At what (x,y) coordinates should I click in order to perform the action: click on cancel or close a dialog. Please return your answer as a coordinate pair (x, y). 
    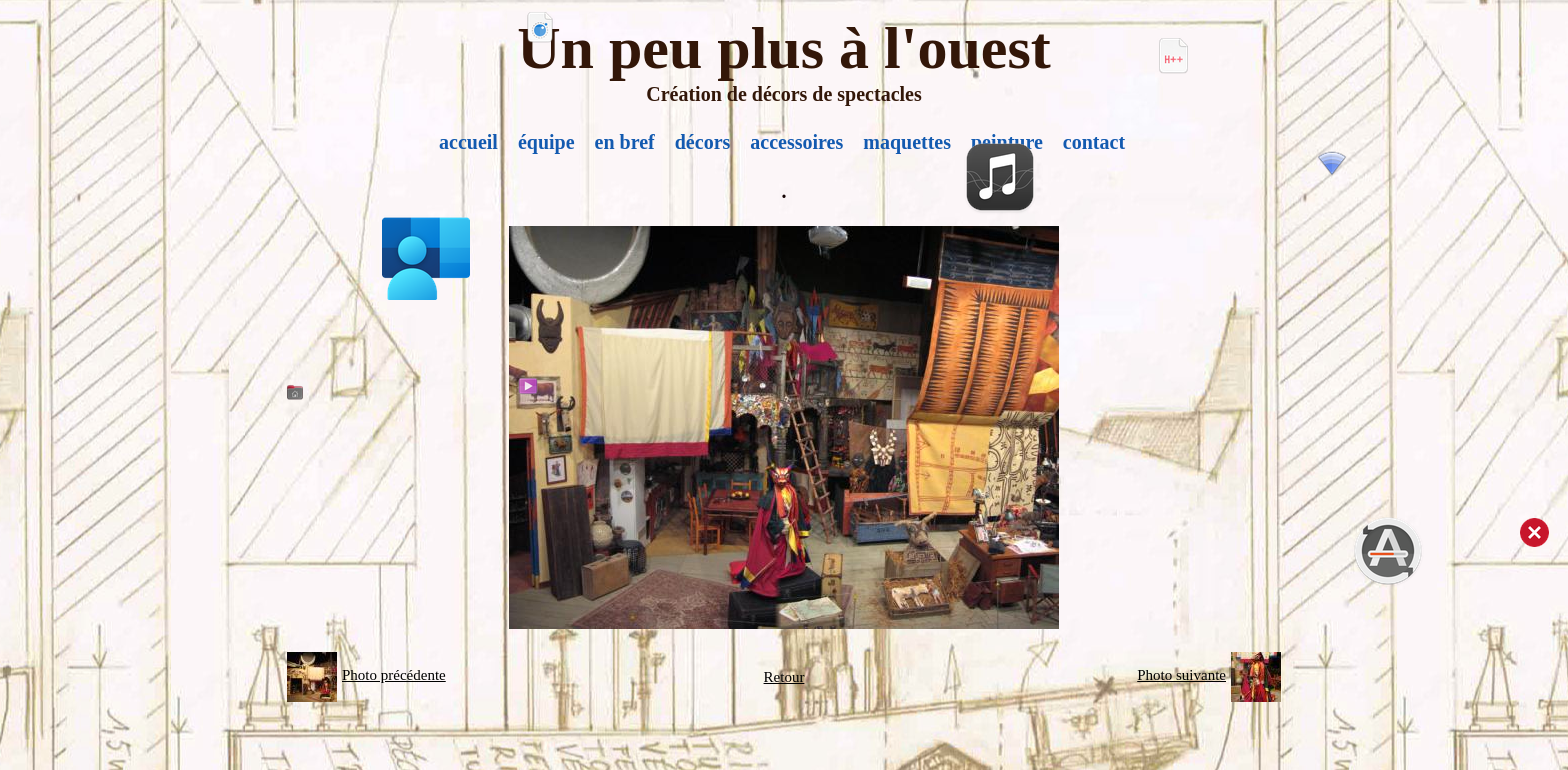
    Looking at the image, I should click on (1534, 532).